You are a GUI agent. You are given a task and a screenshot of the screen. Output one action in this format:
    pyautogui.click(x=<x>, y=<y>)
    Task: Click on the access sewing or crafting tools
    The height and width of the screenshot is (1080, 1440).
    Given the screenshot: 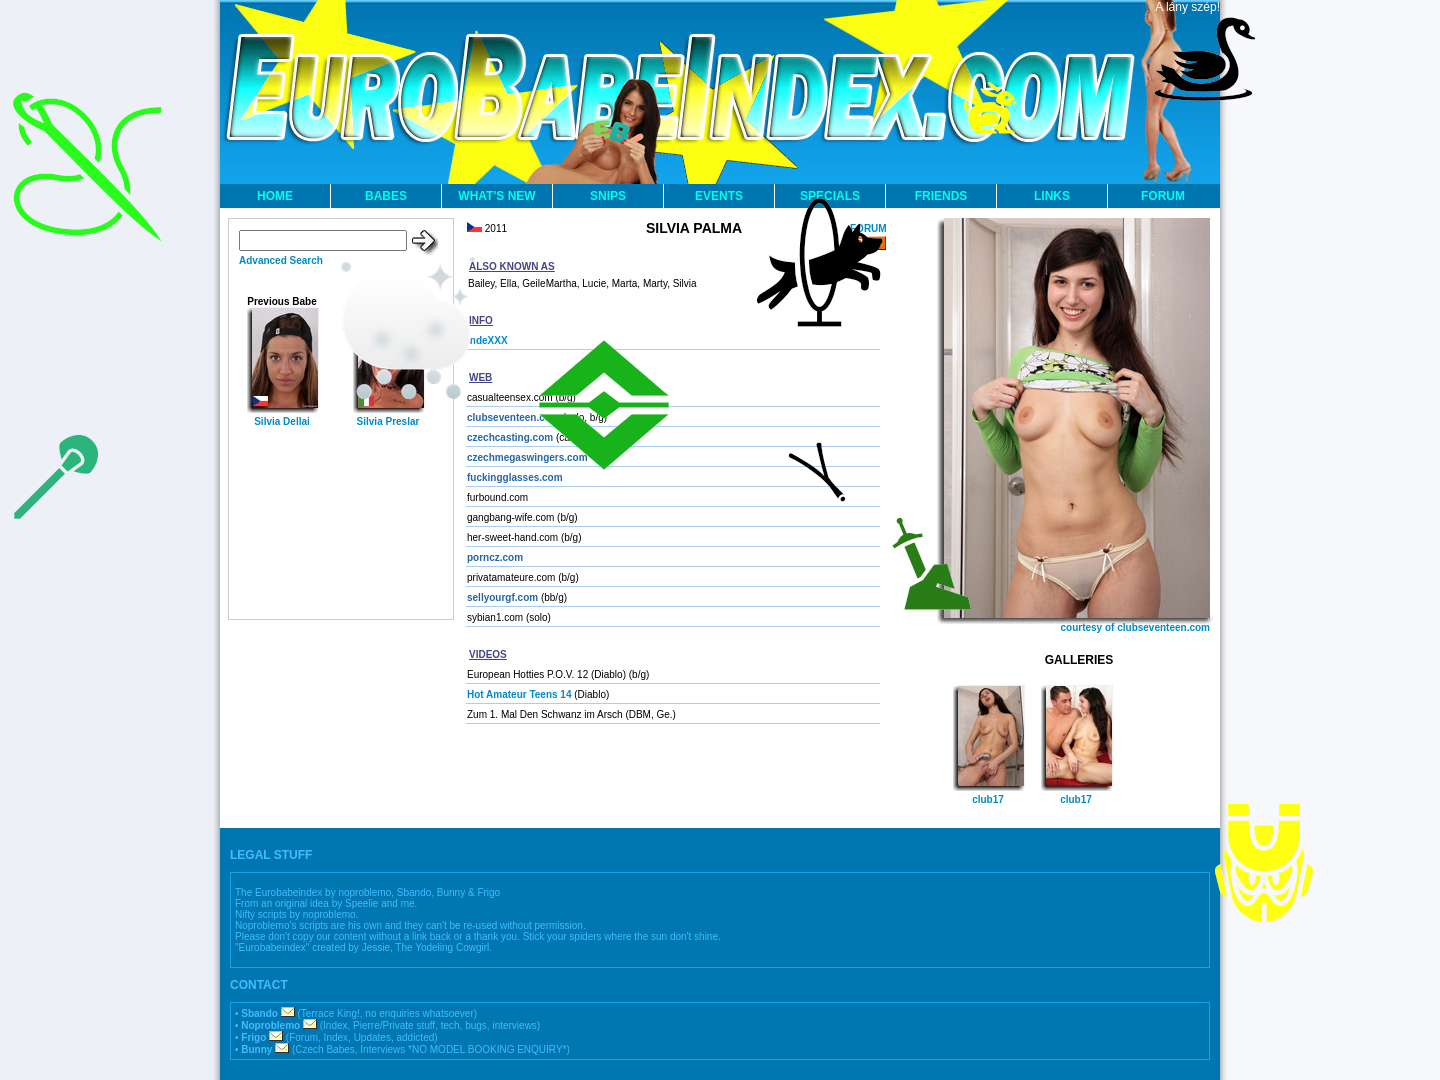 What is the action you would take?
    pyautogui.click(x=87, y=167)
    